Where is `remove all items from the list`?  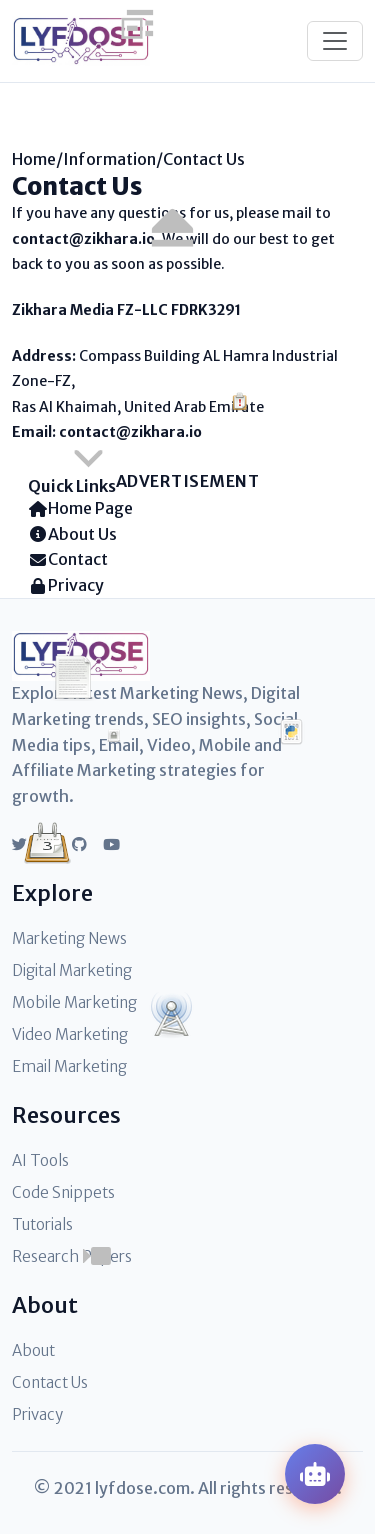 remove all items from the list is located at coordinates (140, 23).